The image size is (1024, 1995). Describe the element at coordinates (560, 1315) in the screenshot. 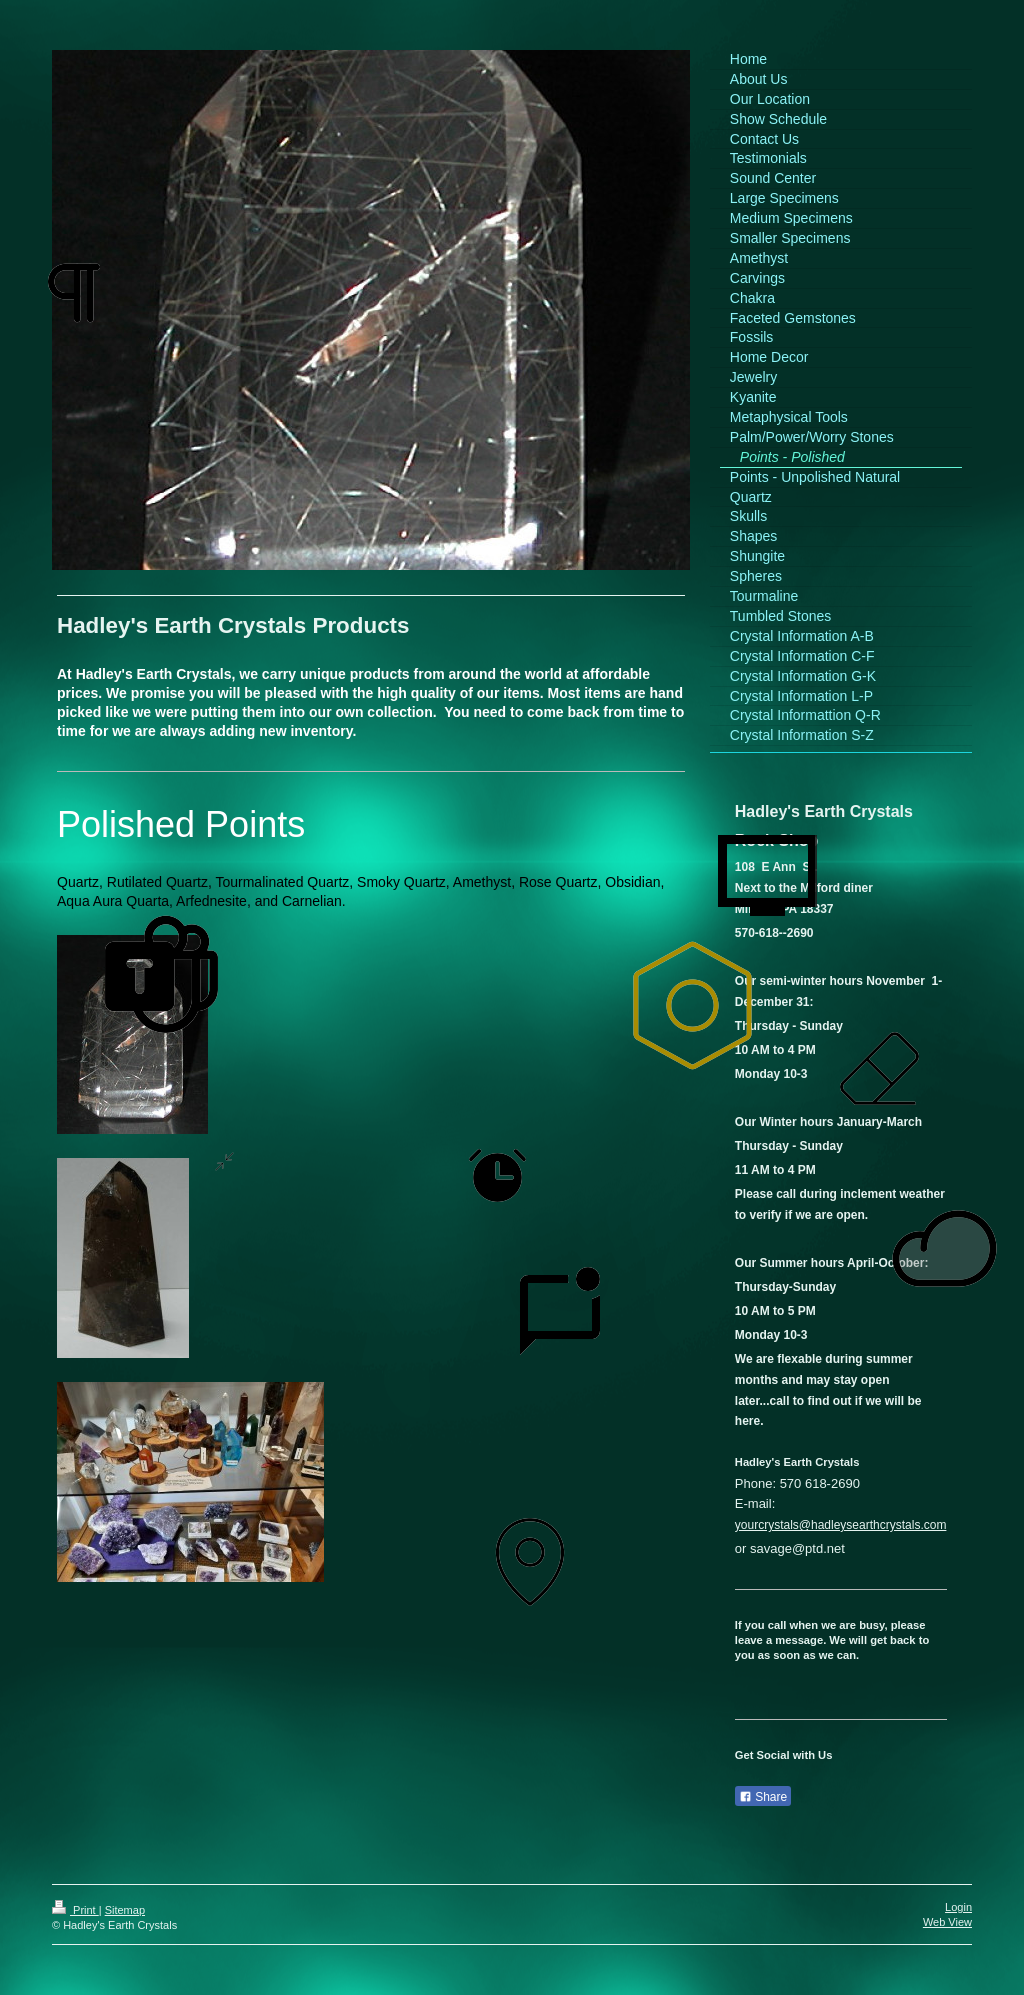

I see `indicates unread messages in chat` at that location.